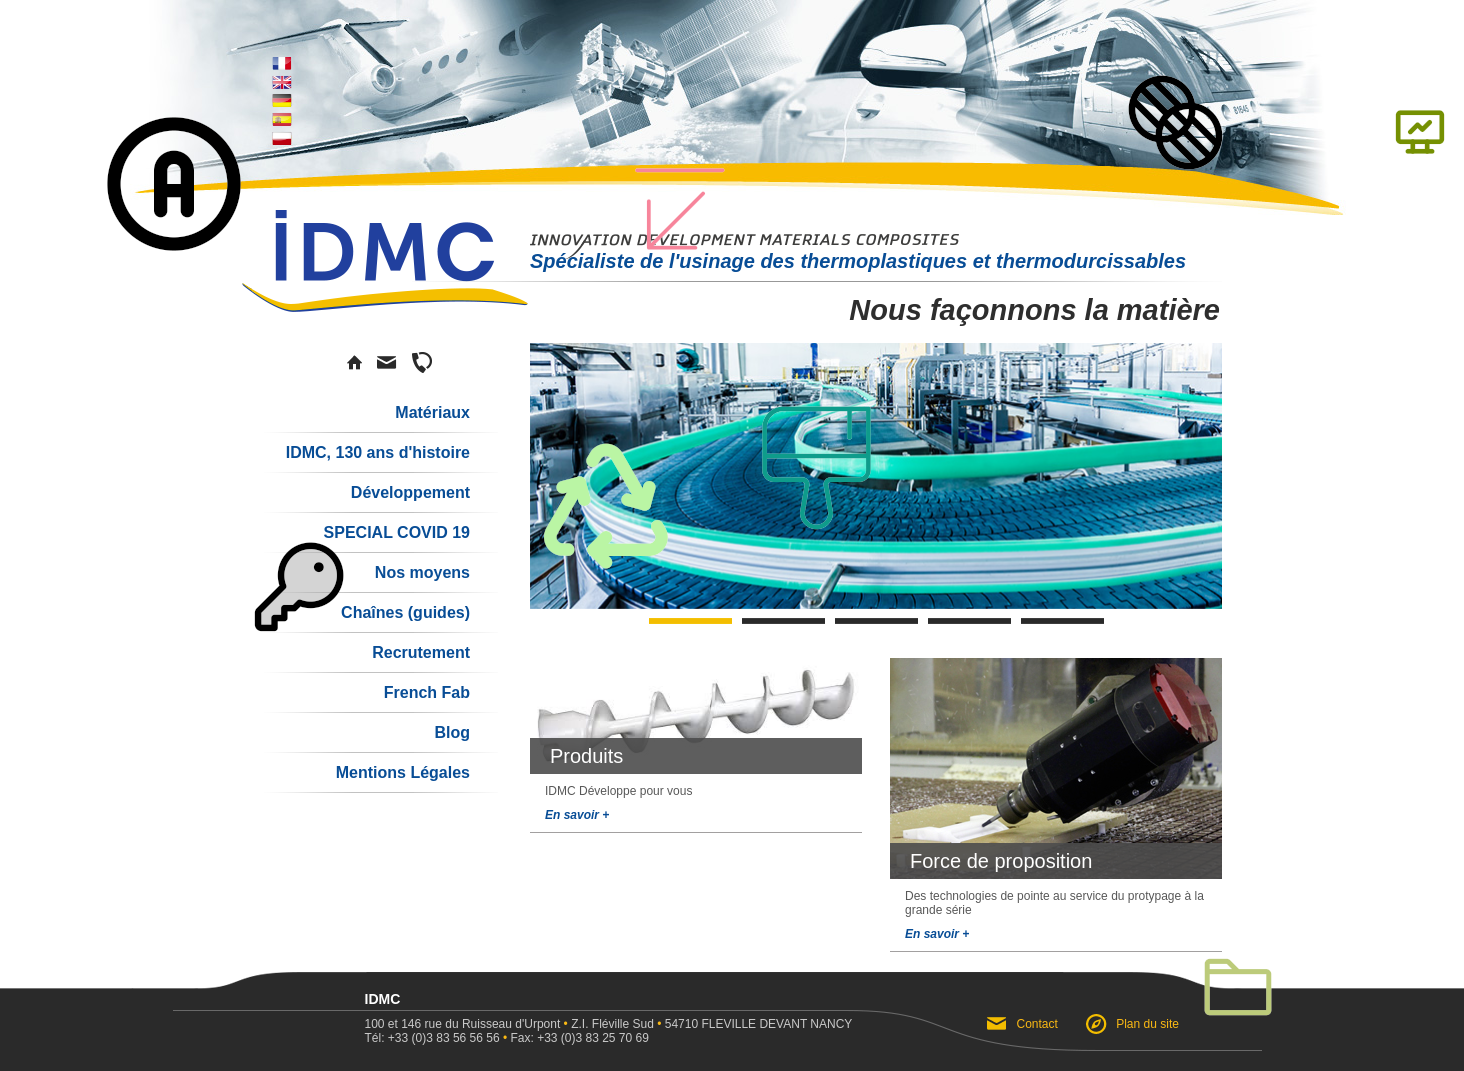 This screenshot has width=1464, height=1071. I want to click on merge or combine selected elements, so click(1175, 122).